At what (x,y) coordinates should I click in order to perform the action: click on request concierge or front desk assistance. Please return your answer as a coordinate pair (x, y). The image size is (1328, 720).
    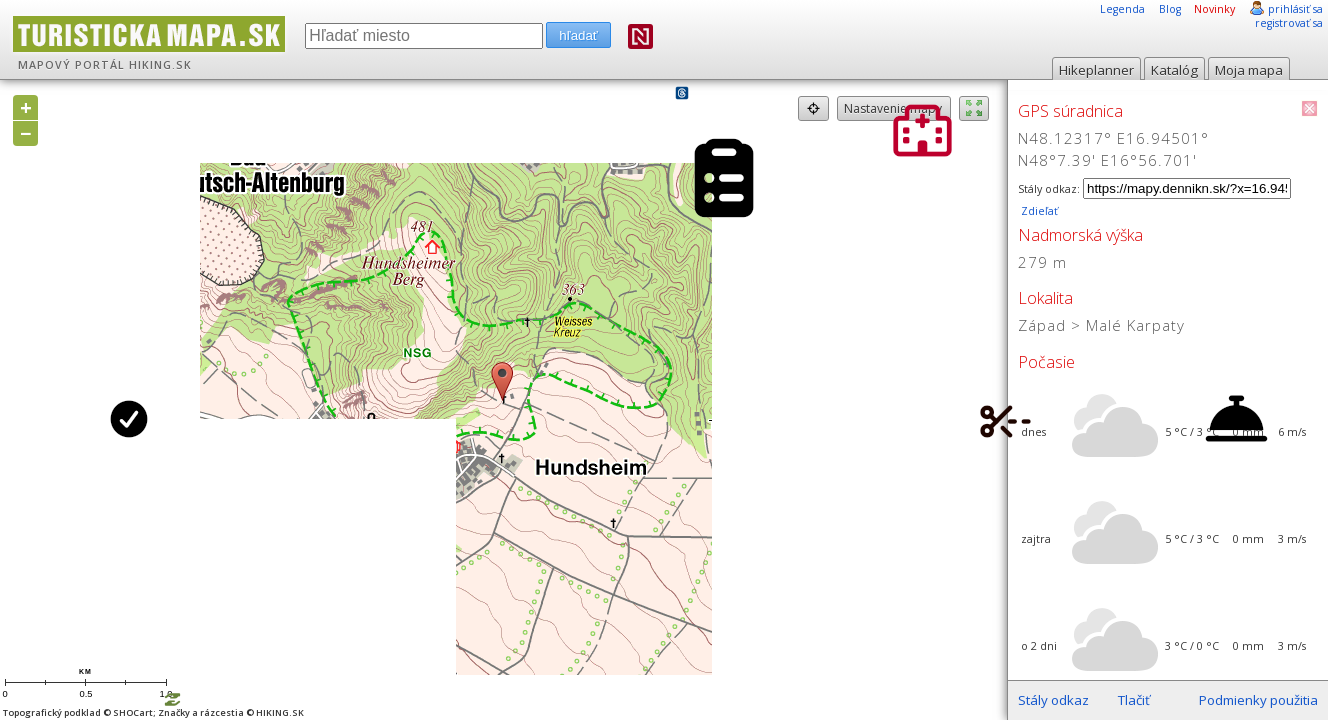
    Looking at the image, I should click on (1236, 418).